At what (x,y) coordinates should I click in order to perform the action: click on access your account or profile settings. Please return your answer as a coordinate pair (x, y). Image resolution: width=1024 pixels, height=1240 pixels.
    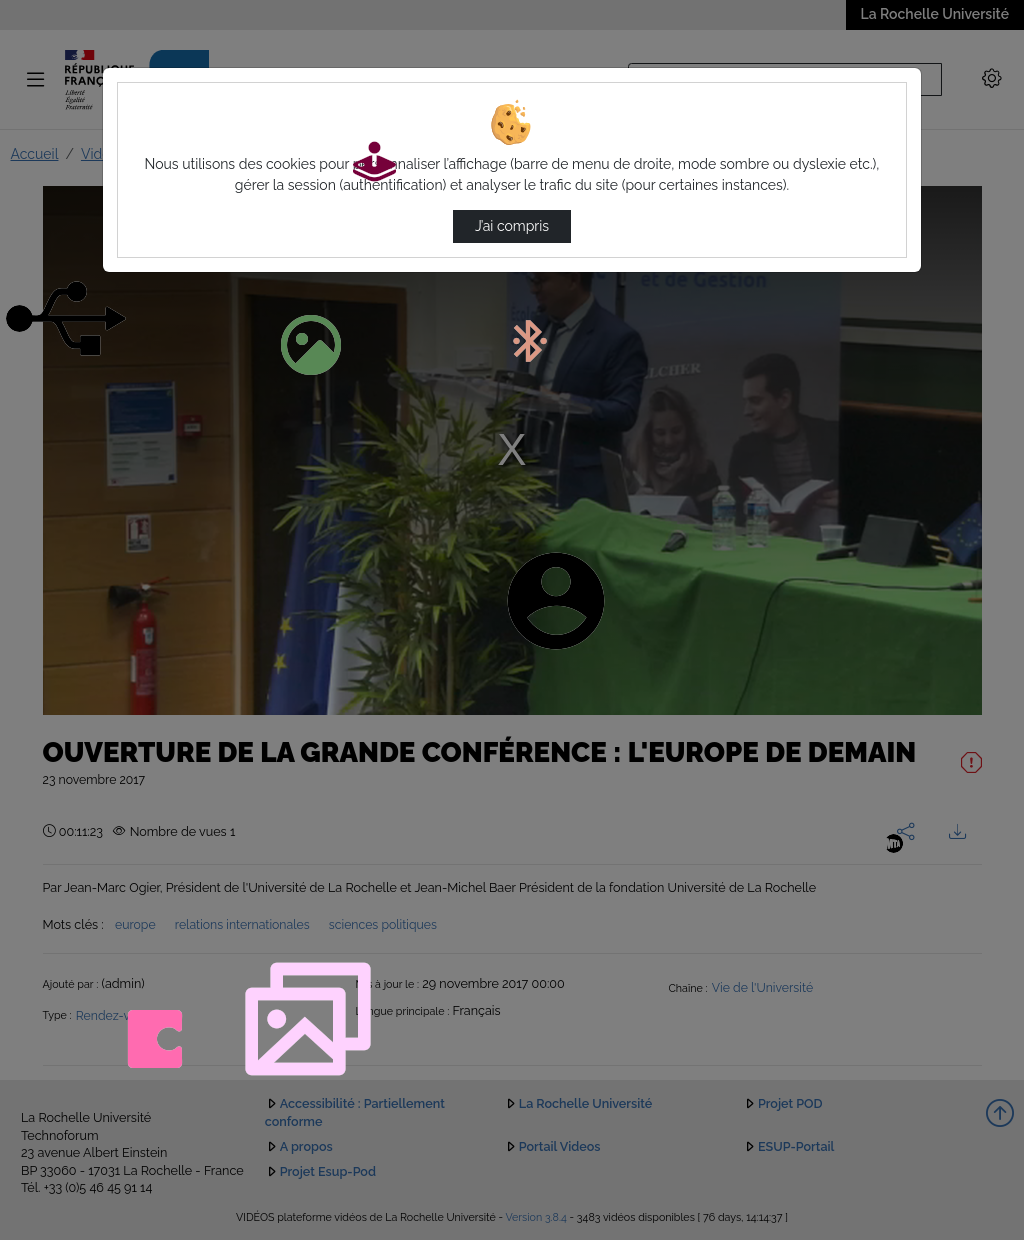
    Looking at the image, I should click on (556, 601).